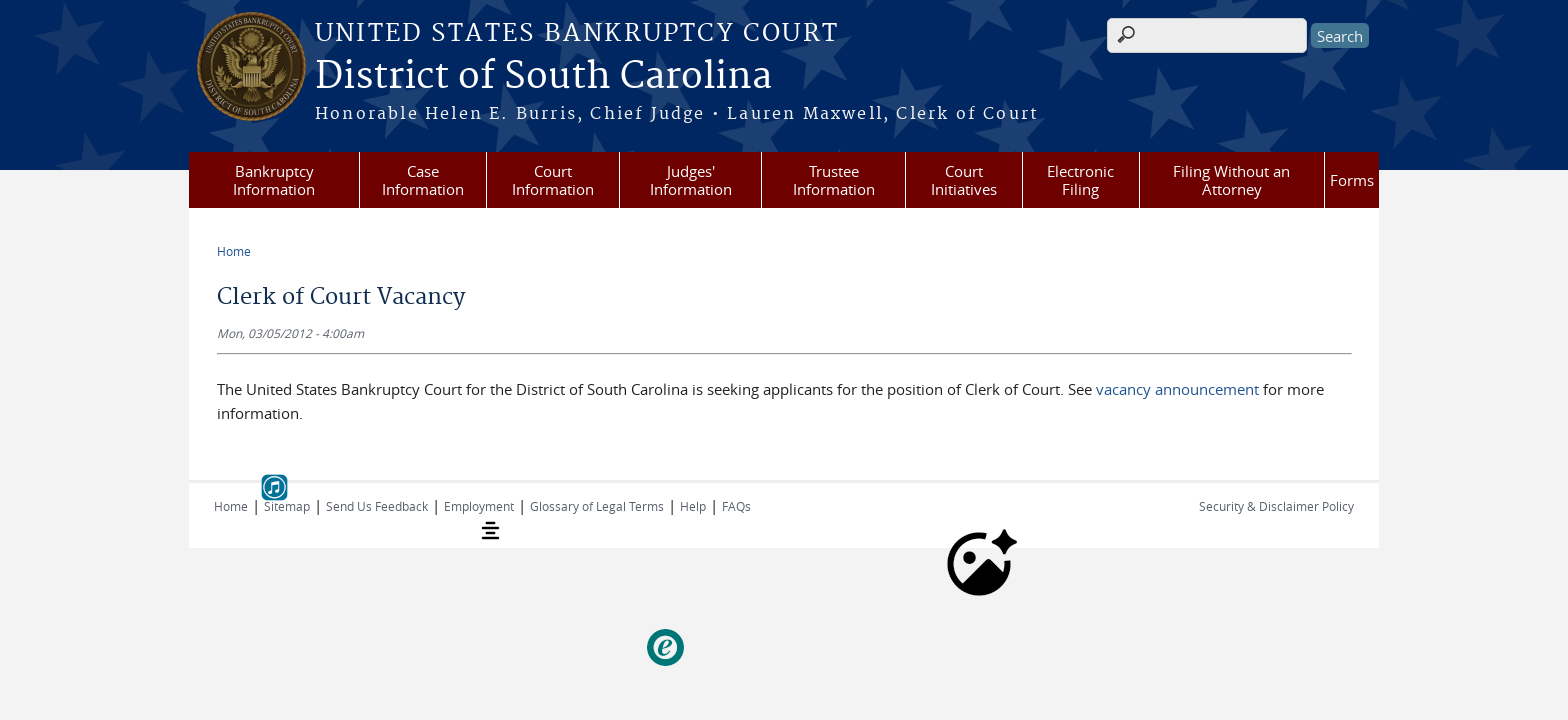  What do you see at coordinates (665, 647) in the screenshot?
I see `trusted shops certification badge indicating verified seller status` at bounding box center [665, 647].